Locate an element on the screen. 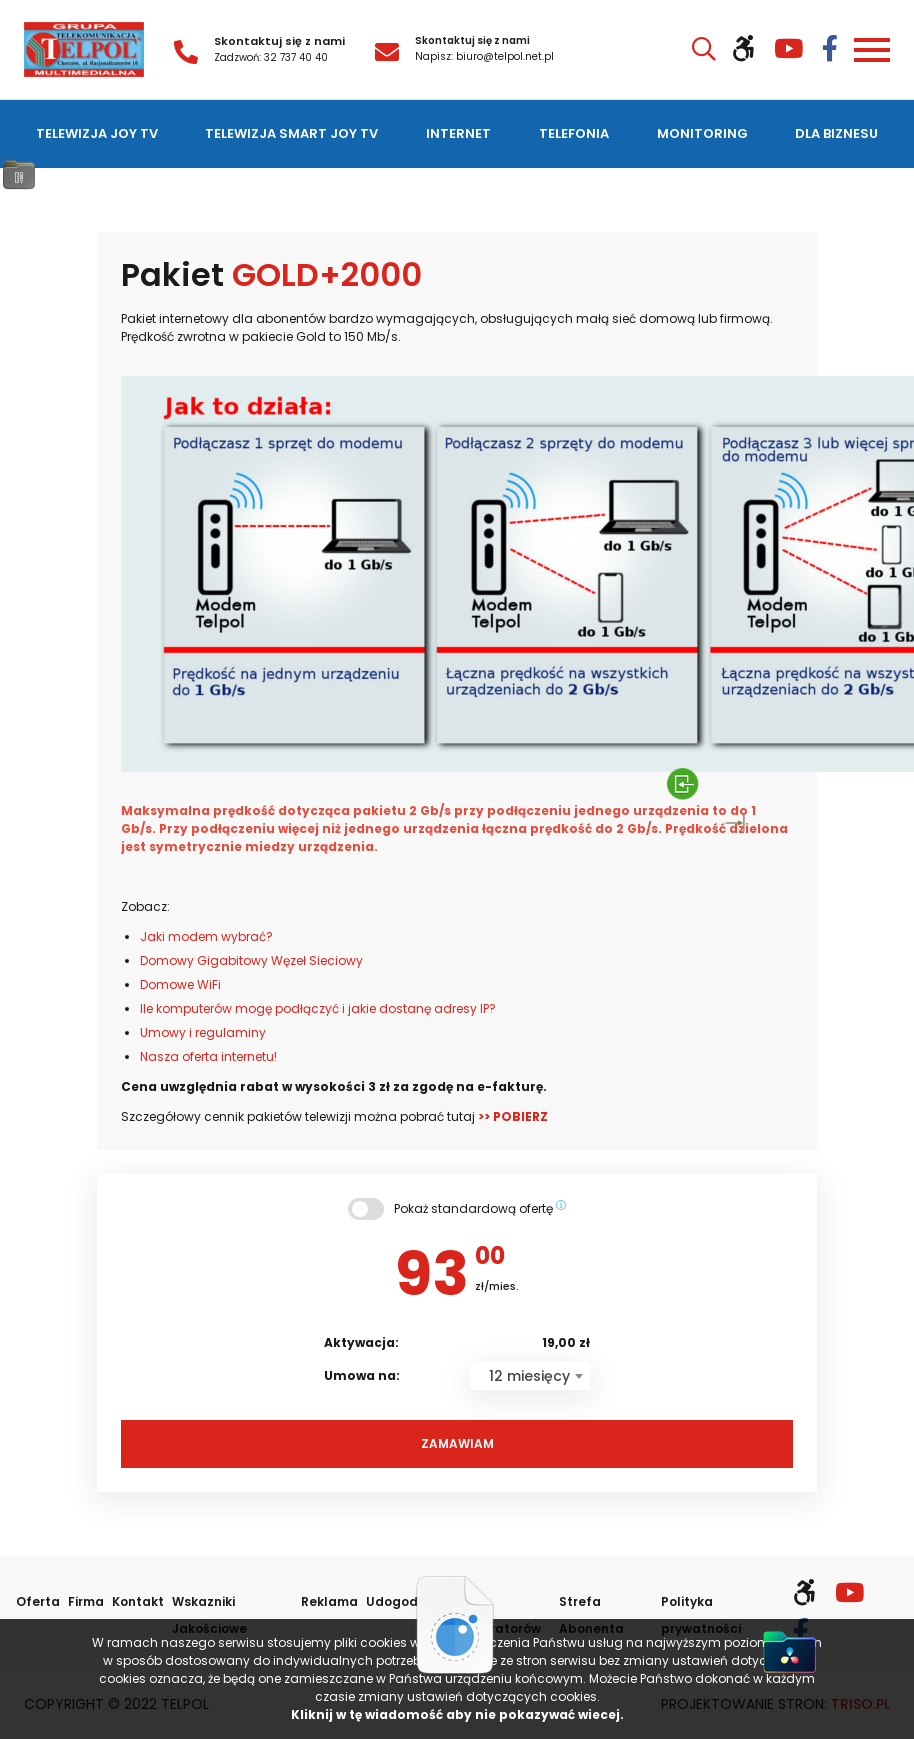 The image size is (914, 1739). open templates folder is located at coordinates (19, 174).